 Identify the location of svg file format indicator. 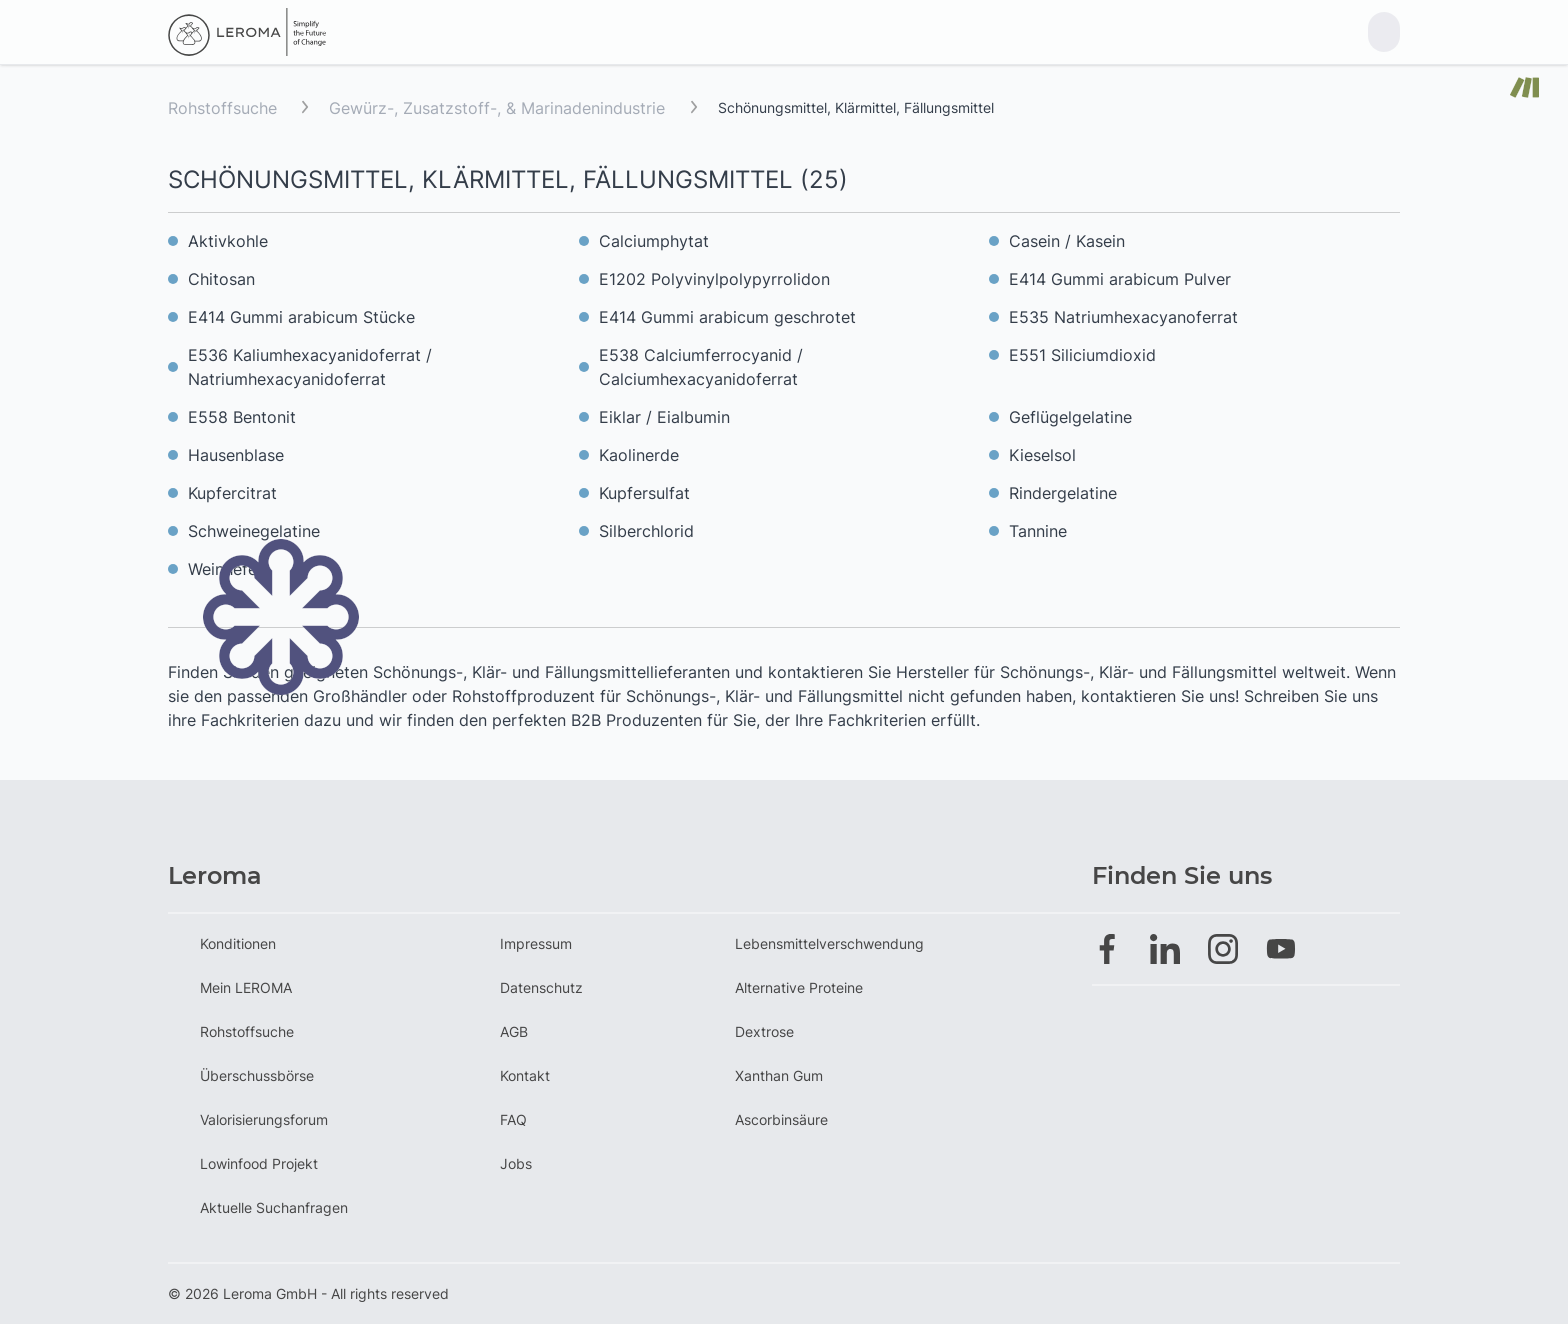
(281, 617).